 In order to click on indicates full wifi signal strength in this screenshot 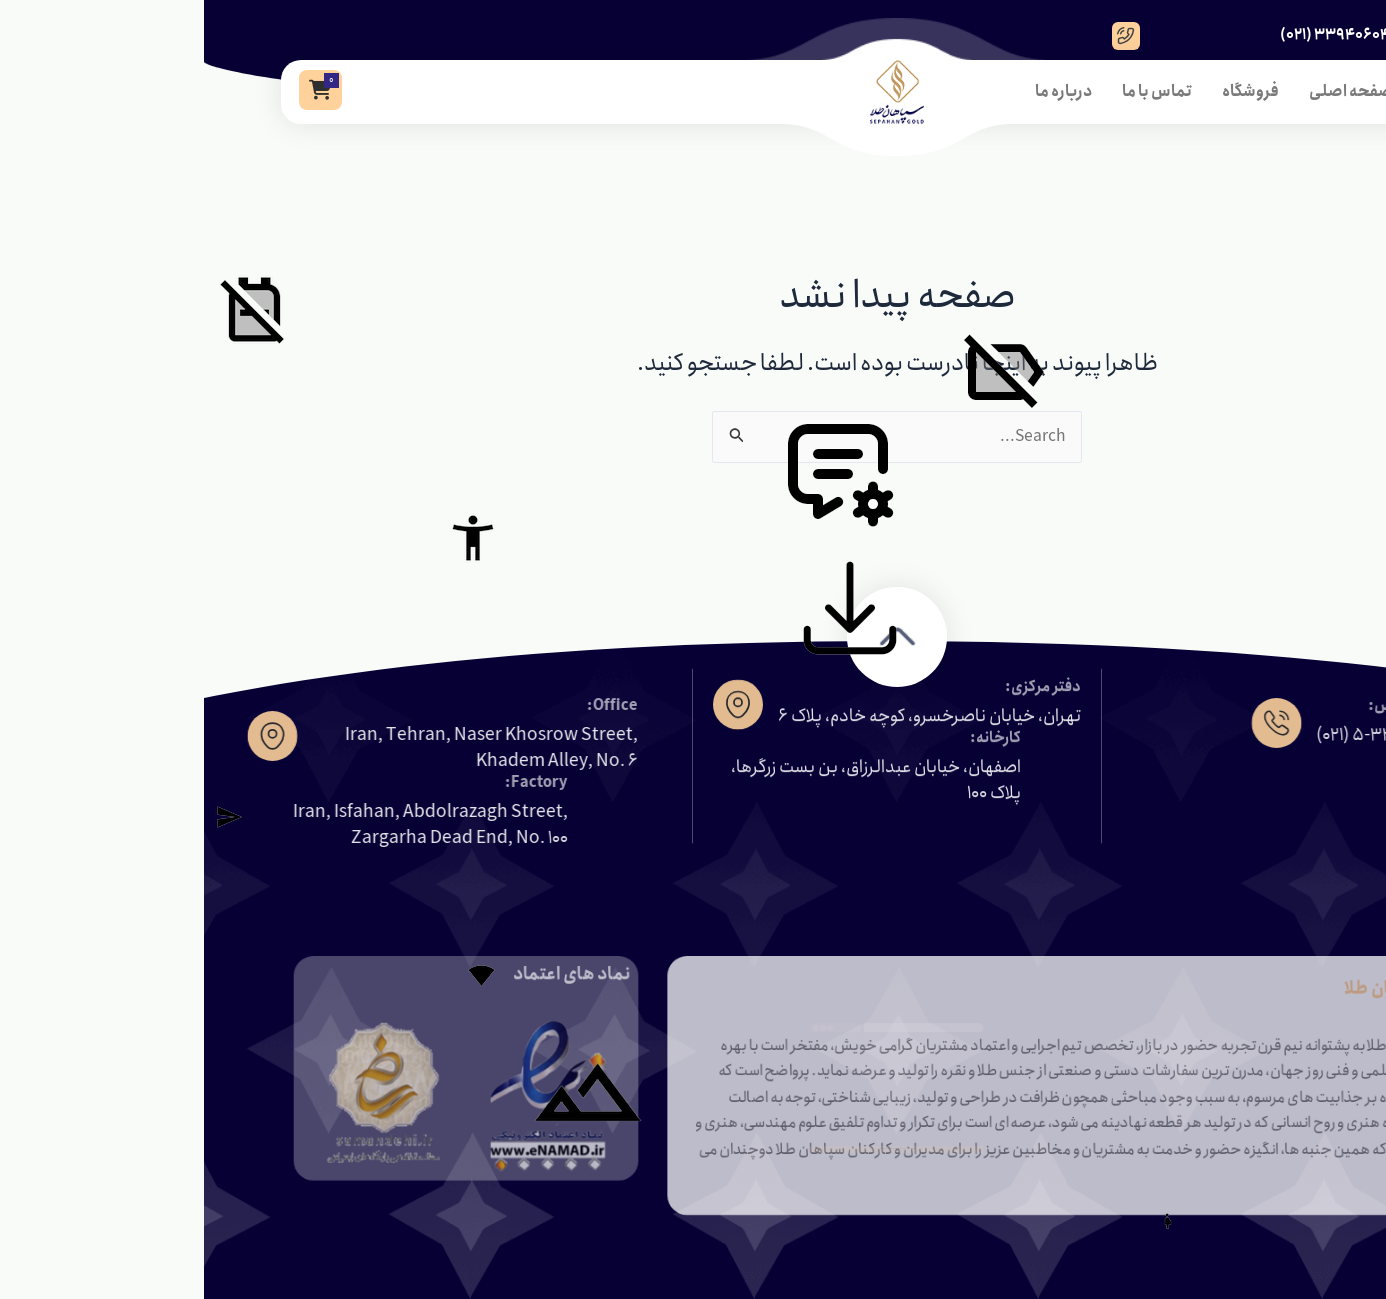, I will do `click(481, 975)`.